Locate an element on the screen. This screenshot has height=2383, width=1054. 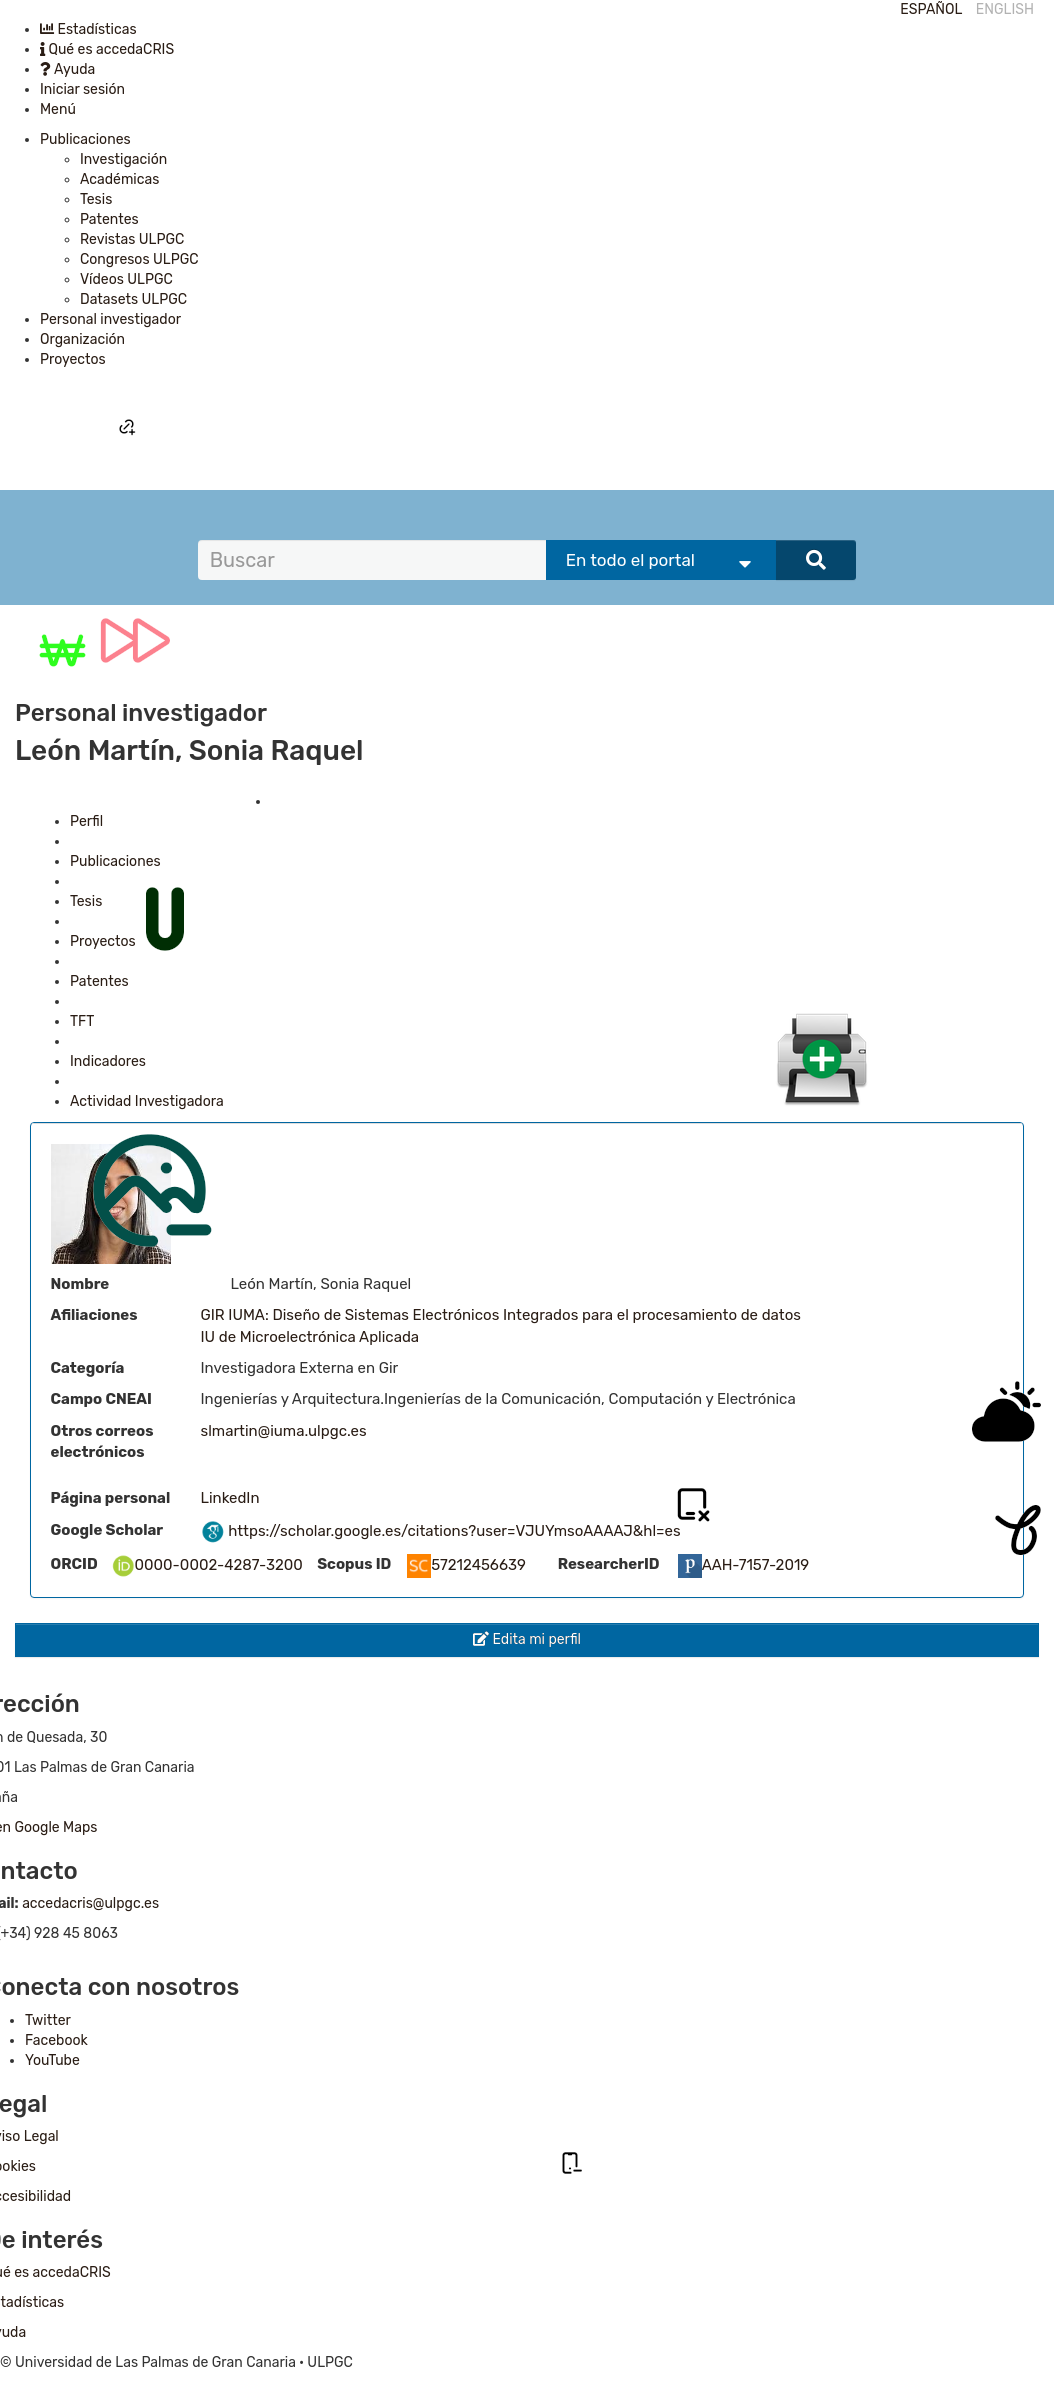
skip forward in media playback is located at coordinates (130, 640).